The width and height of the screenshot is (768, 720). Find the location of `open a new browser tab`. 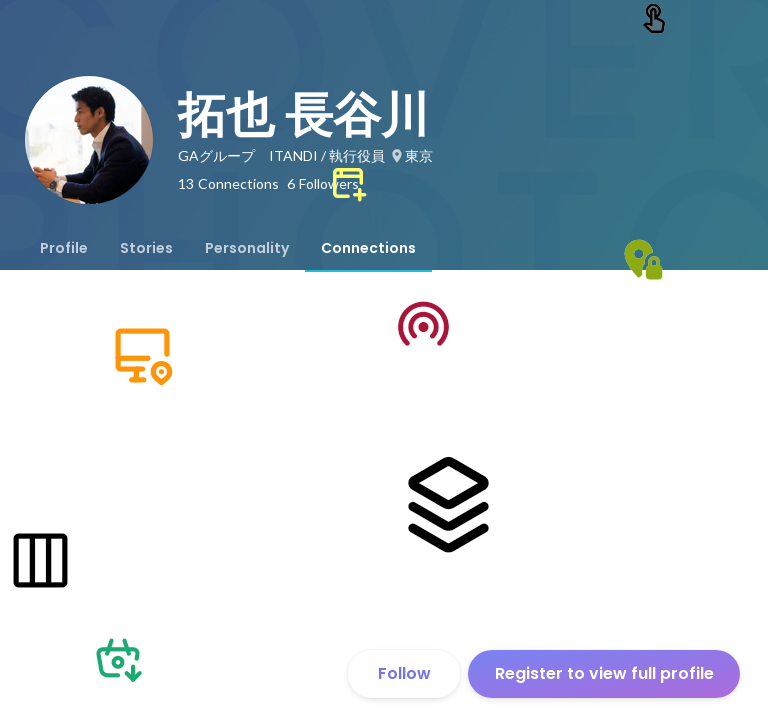

open a new browser tab is located at coordinates (348, 183).